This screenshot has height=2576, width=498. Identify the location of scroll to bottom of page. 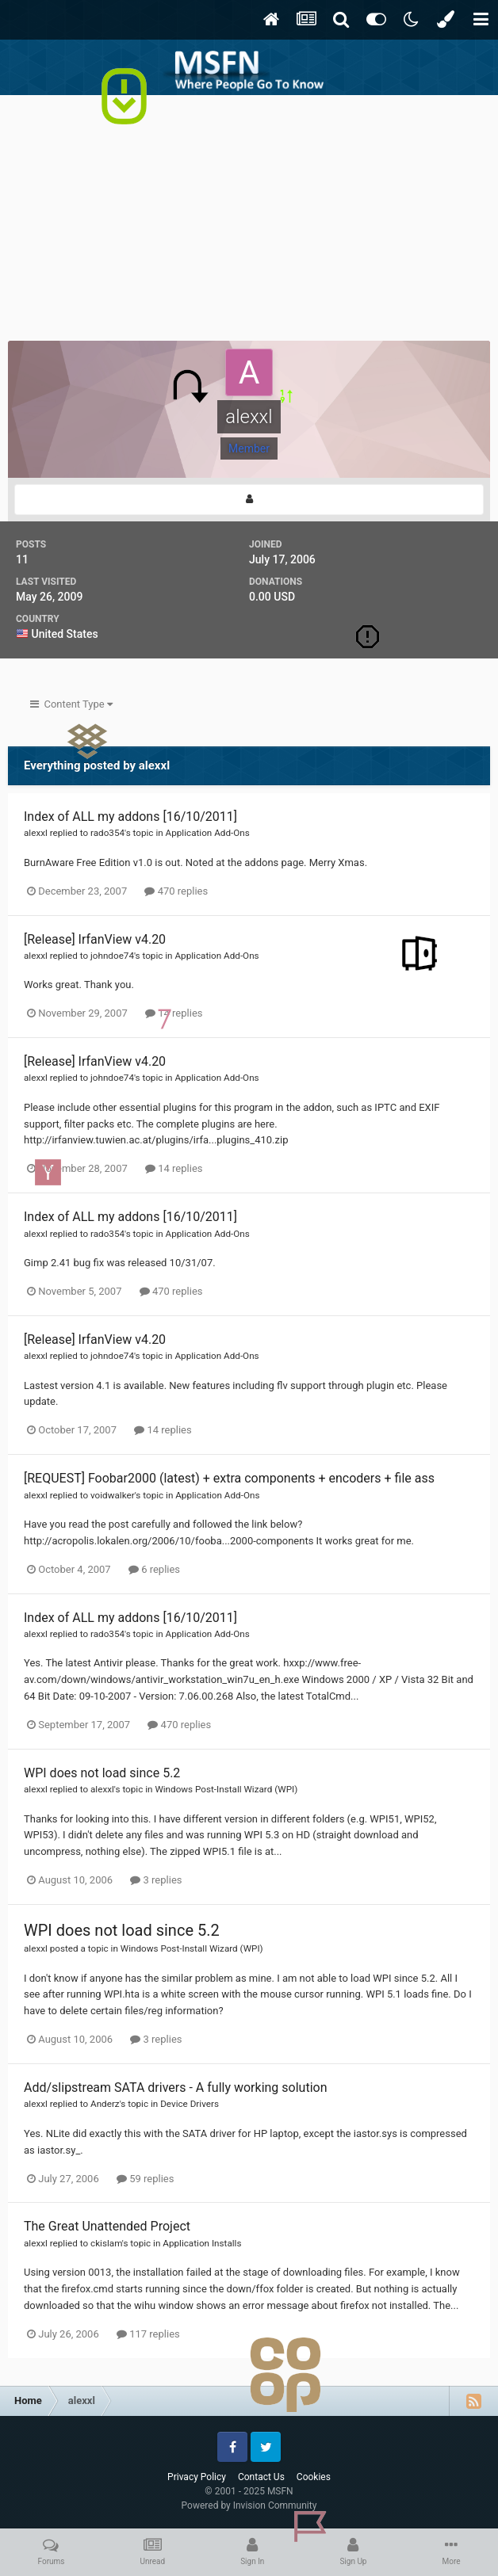
(124, 96).